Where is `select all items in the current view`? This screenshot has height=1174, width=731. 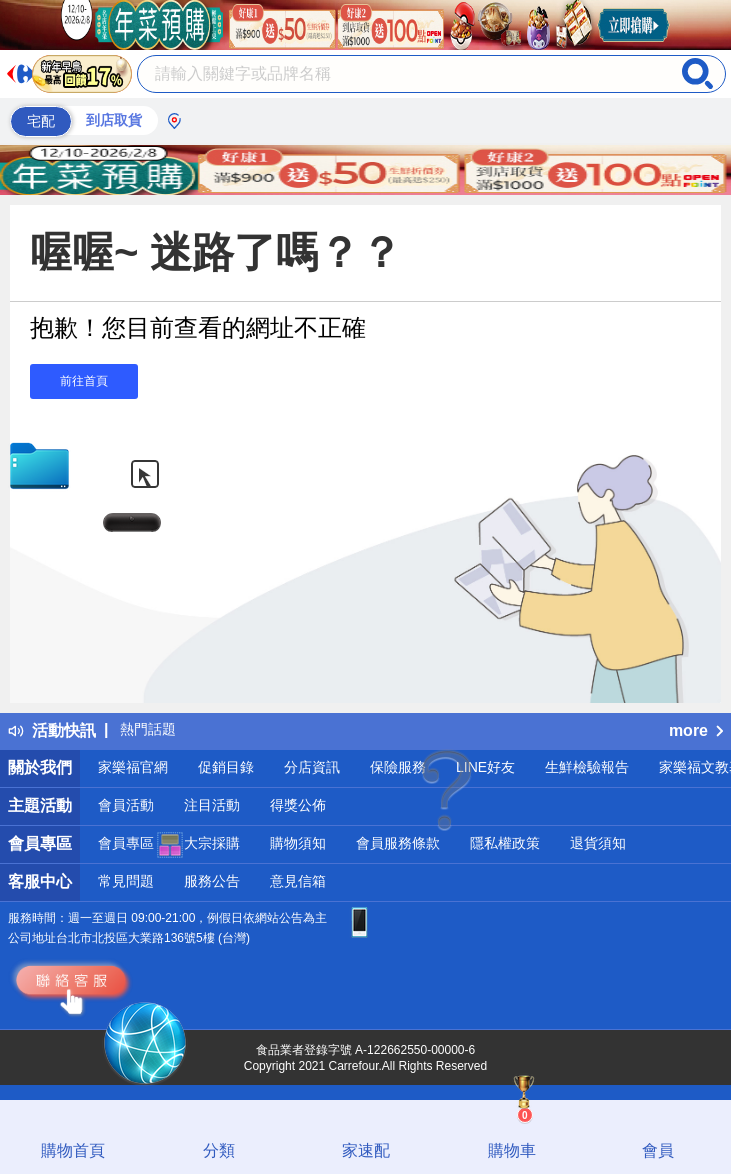 select all items in the current view is located at coordinates (170, 845).